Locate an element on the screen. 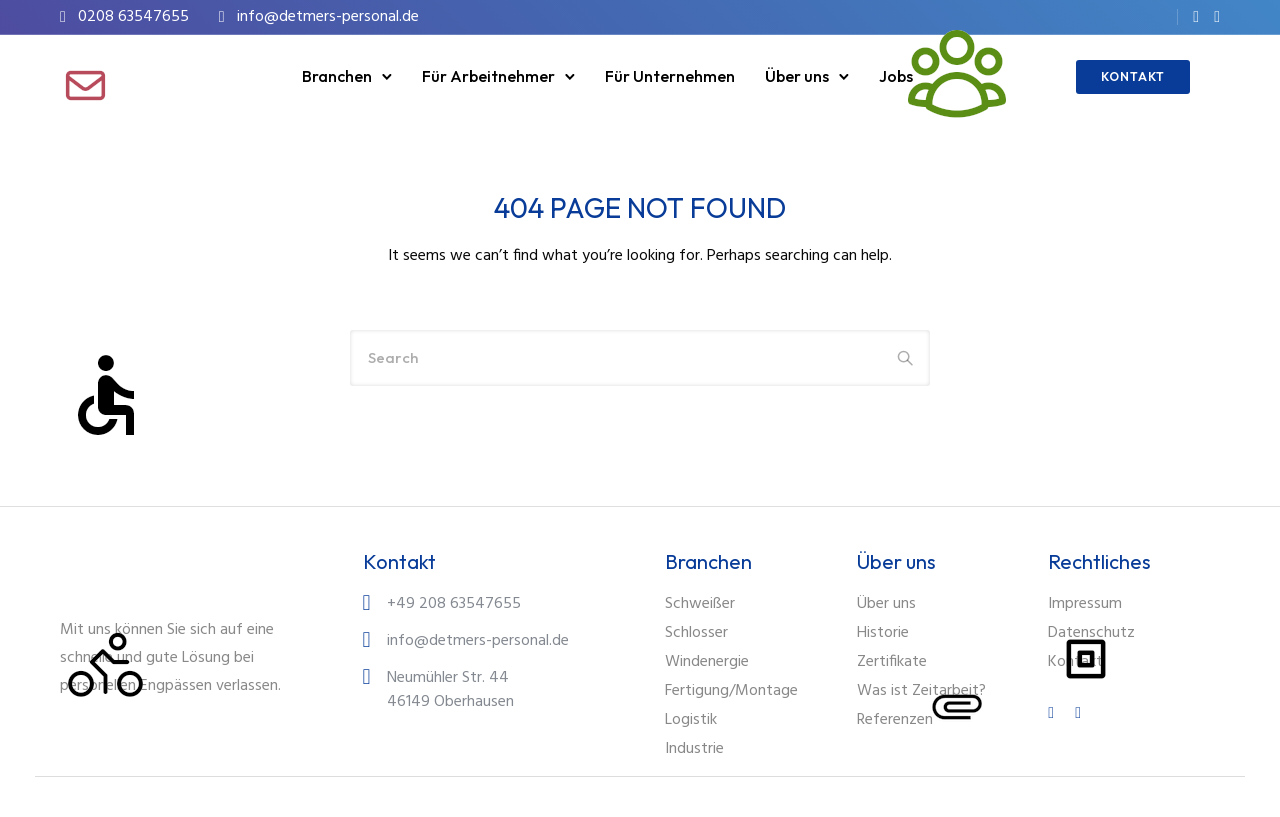  indicates wheelchair accessibility is located at coordinates (106, 395).